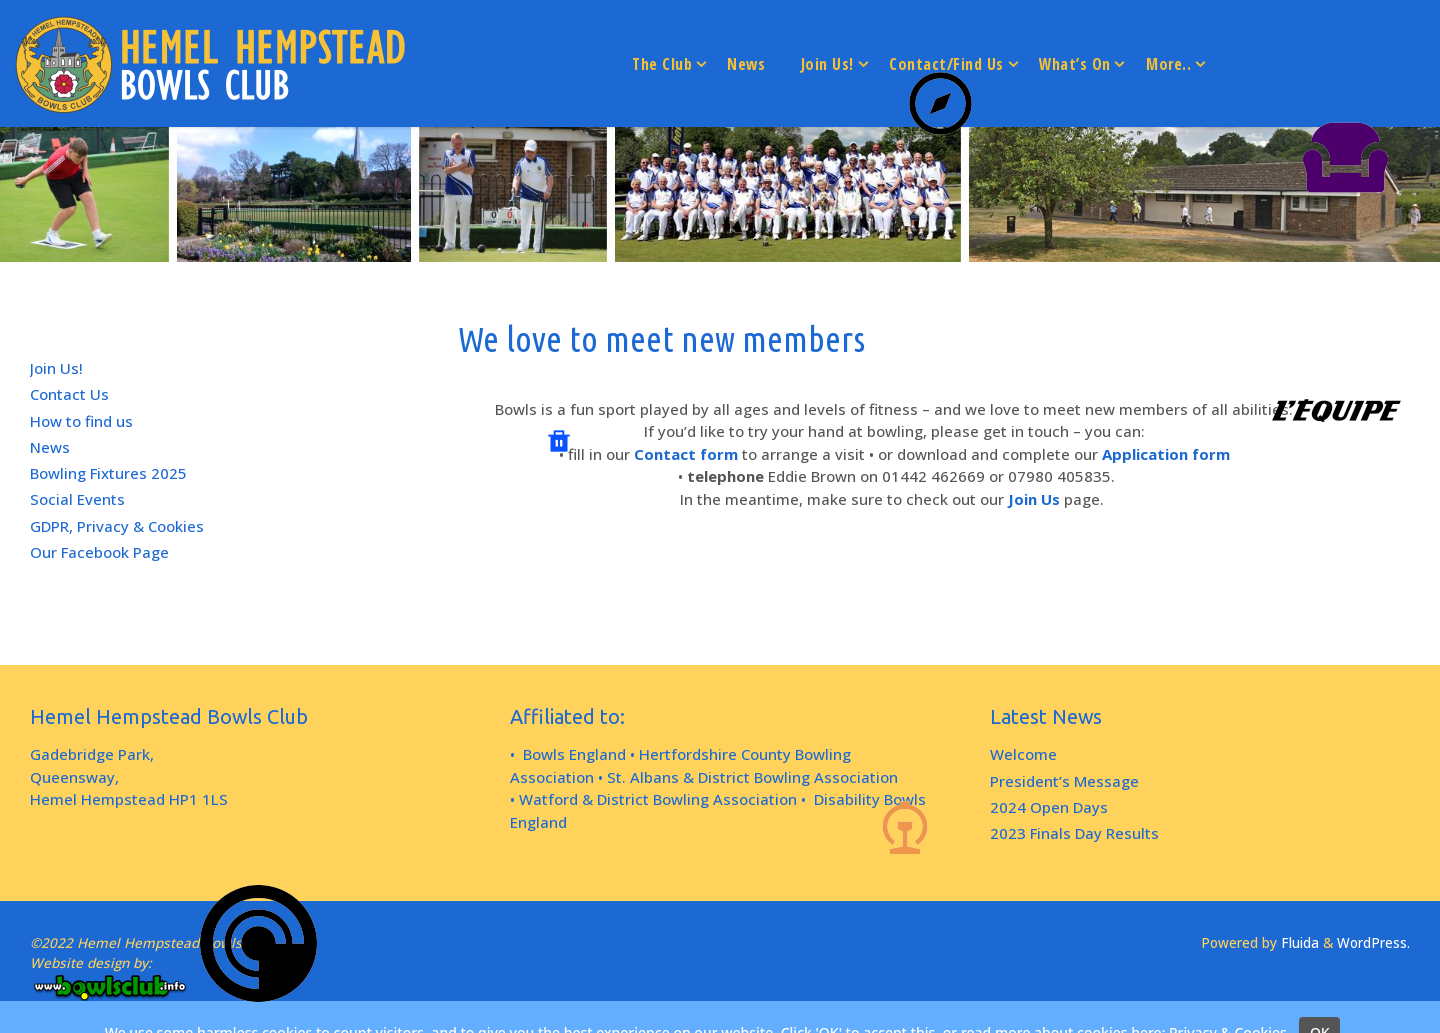 This screenshot has width=1440, height=1033. Describe the element at coordinates (1345, 157) in the screenshot. I see `browse furniture or home decor items` at that location.